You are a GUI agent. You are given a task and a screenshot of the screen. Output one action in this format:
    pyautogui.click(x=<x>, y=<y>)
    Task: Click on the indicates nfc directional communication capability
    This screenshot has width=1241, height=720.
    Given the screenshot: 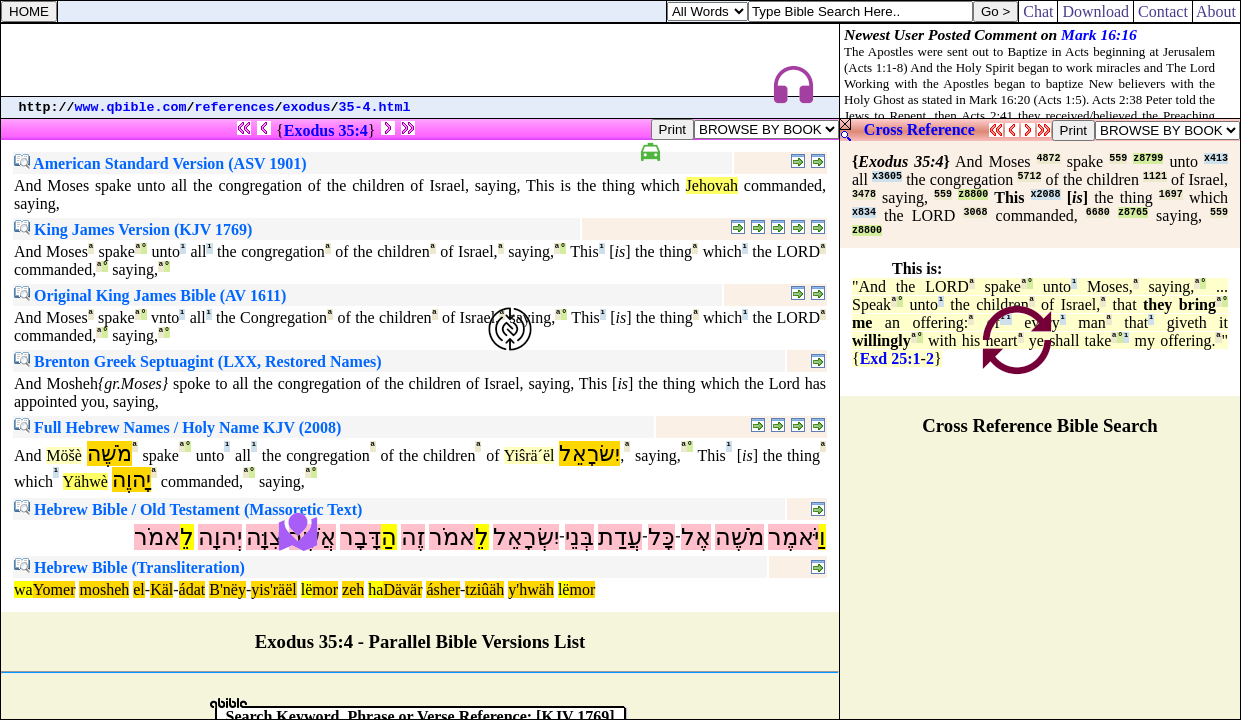 What is the action you would take?
    pyautogui.click(x=510, y=329)
    